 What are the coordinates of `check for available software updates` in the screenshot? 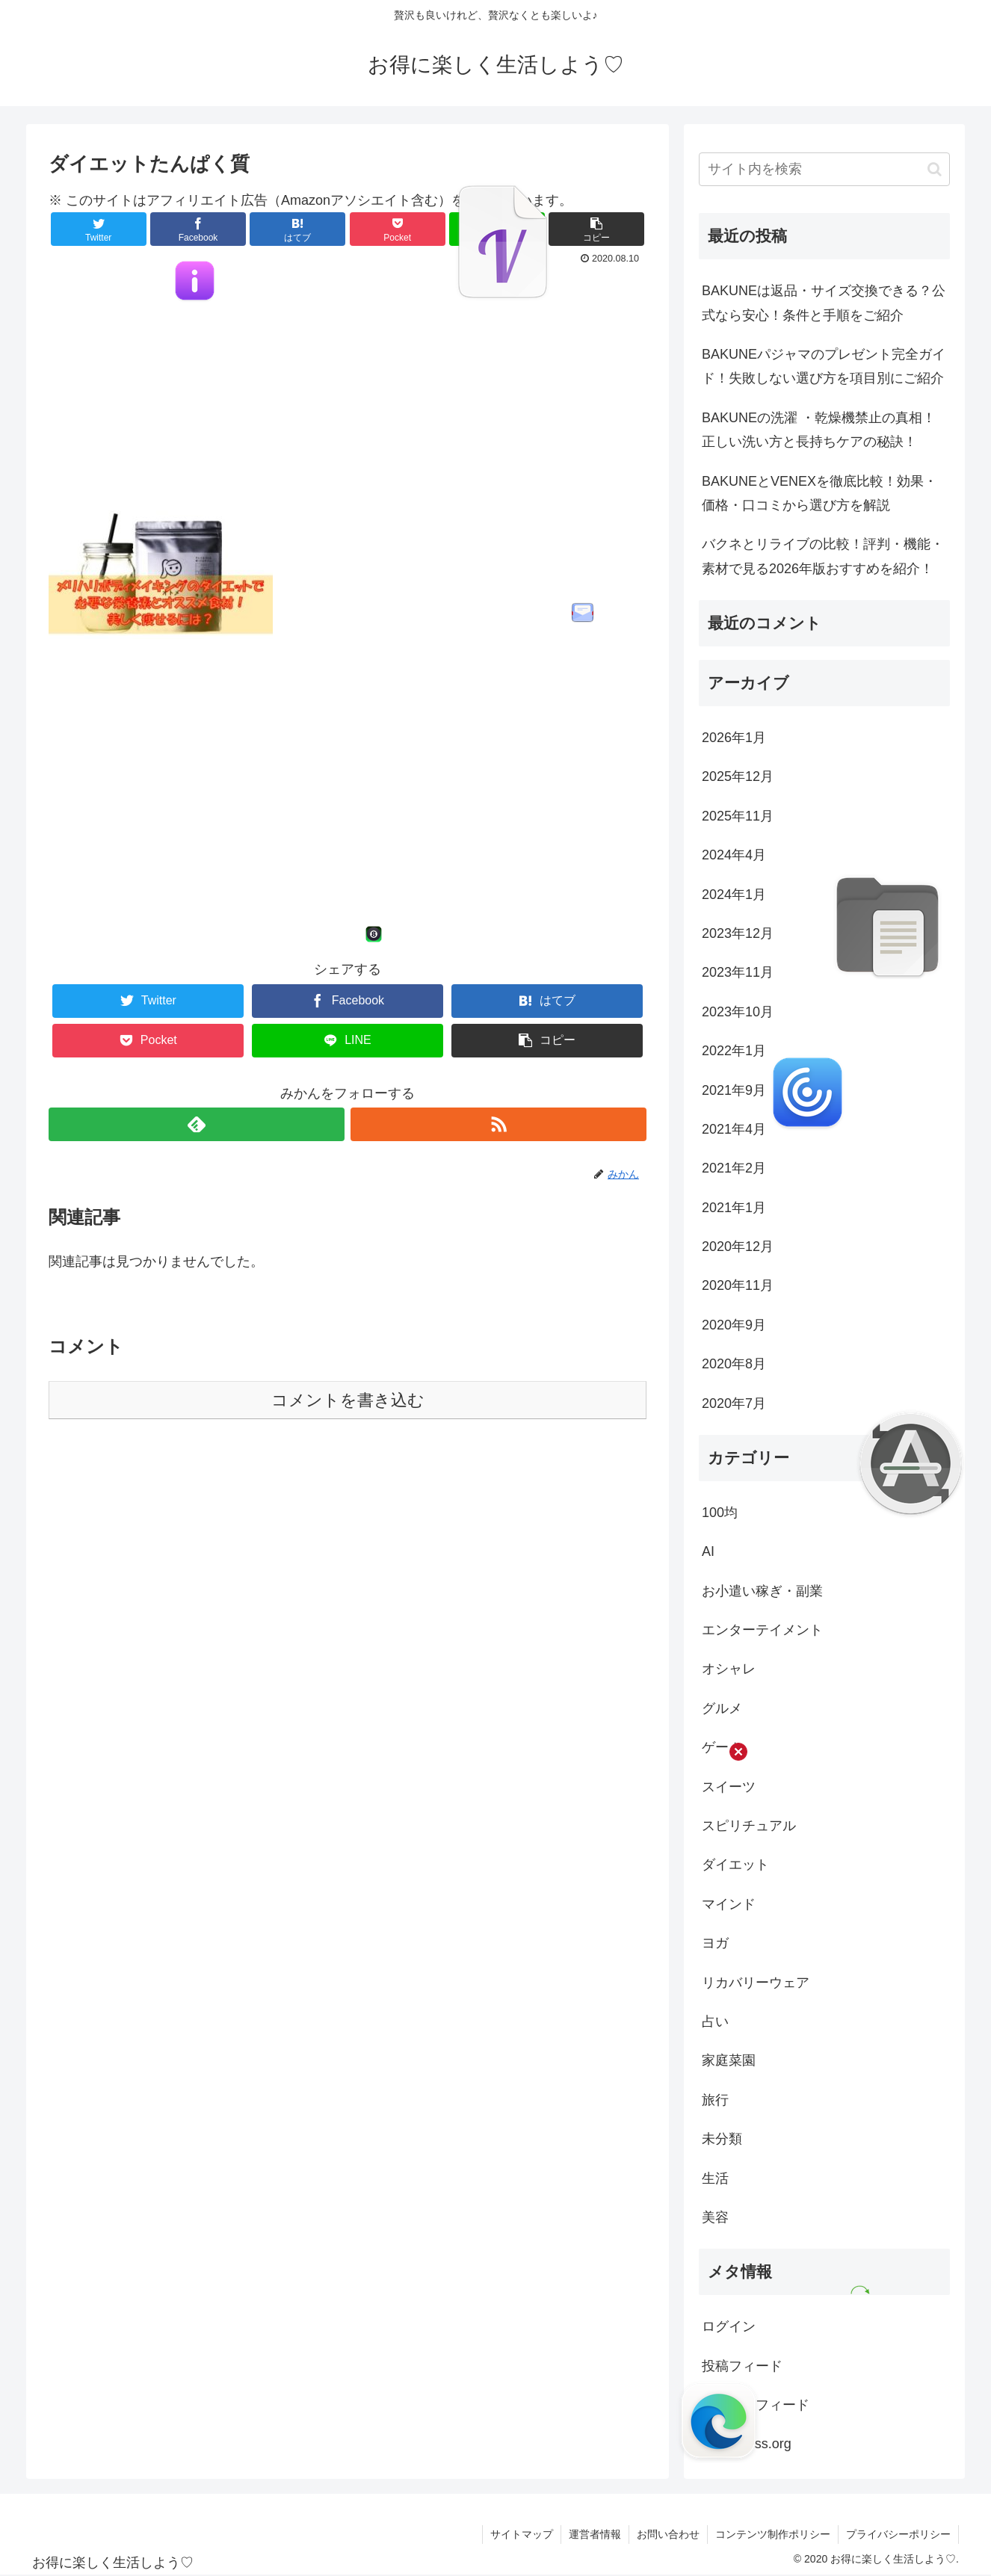 It's located at (910, 1463).